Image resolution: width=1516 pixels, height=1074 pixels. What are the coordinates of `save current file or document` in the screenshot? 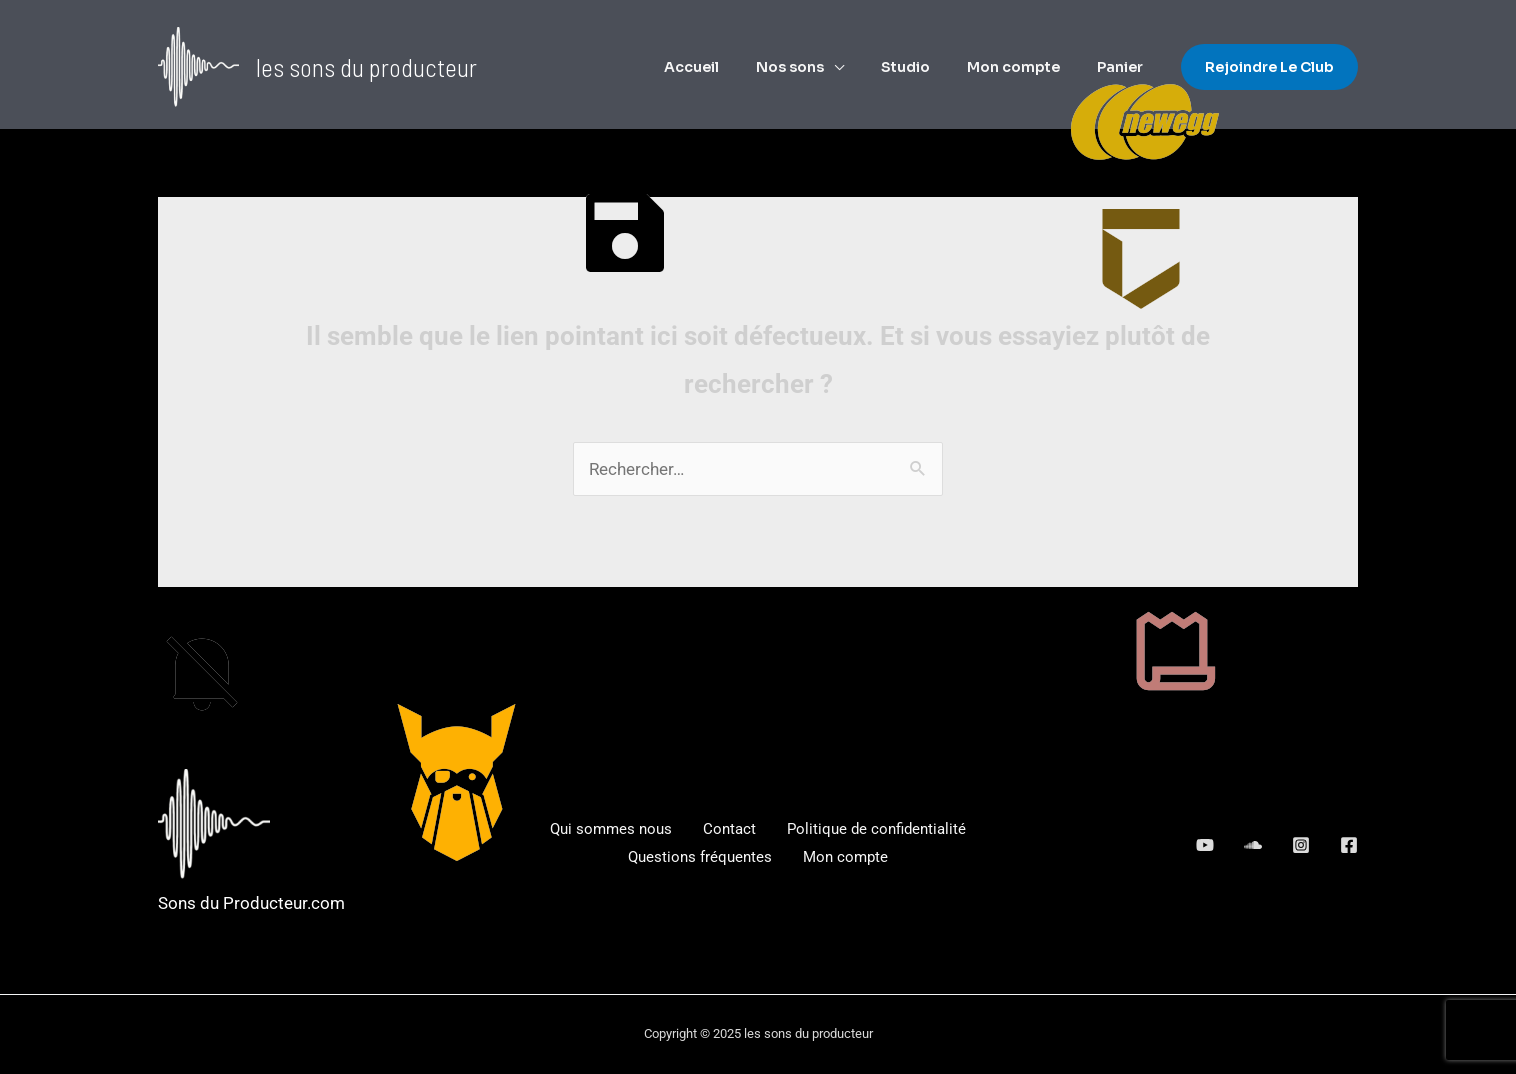 It's located at (625, 233).